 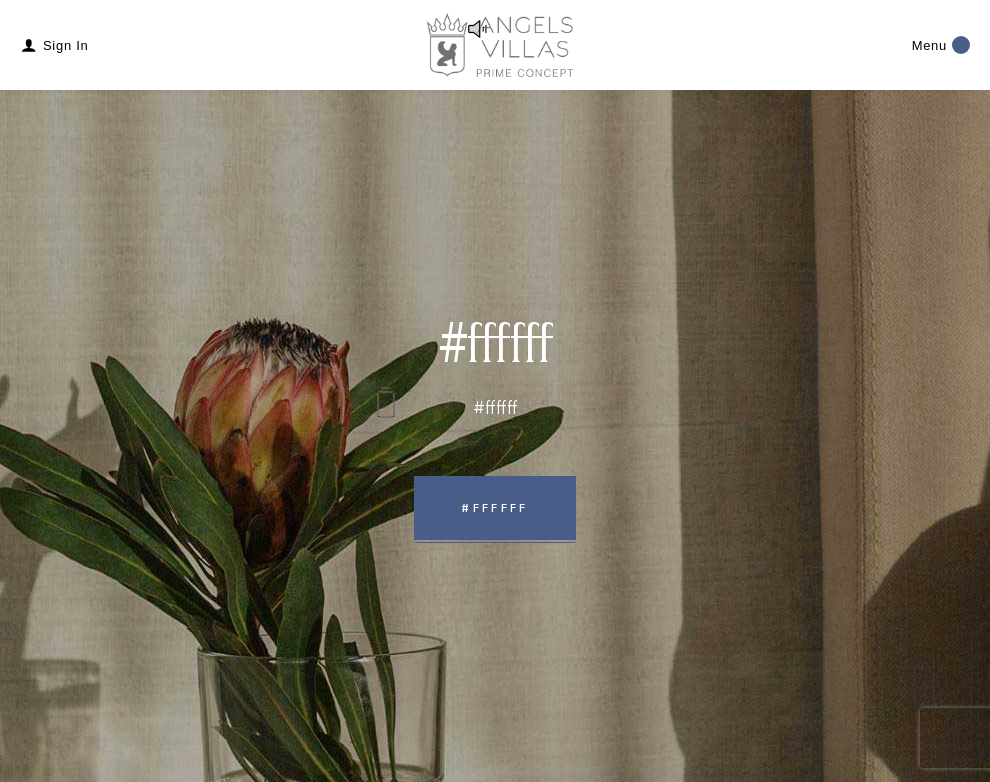 I want to click on indicates battery is completely drained, so click(x=386, y=403).